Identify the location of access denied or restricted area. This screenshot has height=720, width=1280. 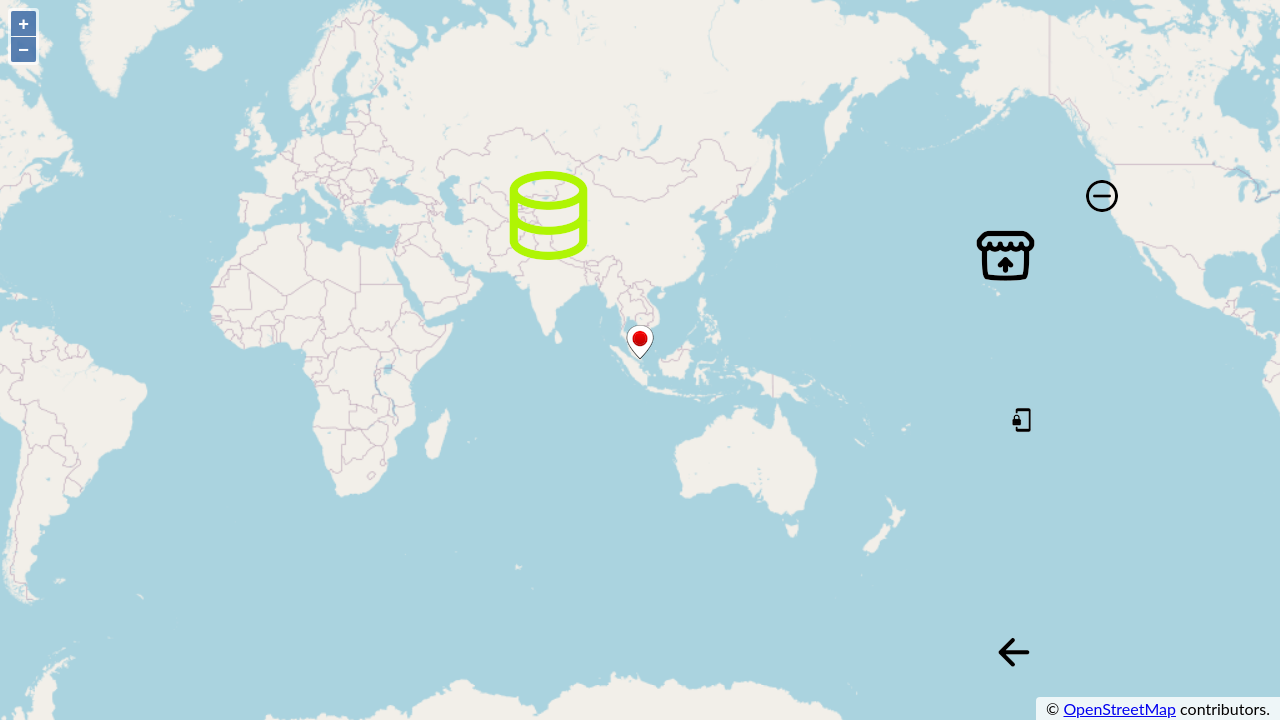
(1102, 196).